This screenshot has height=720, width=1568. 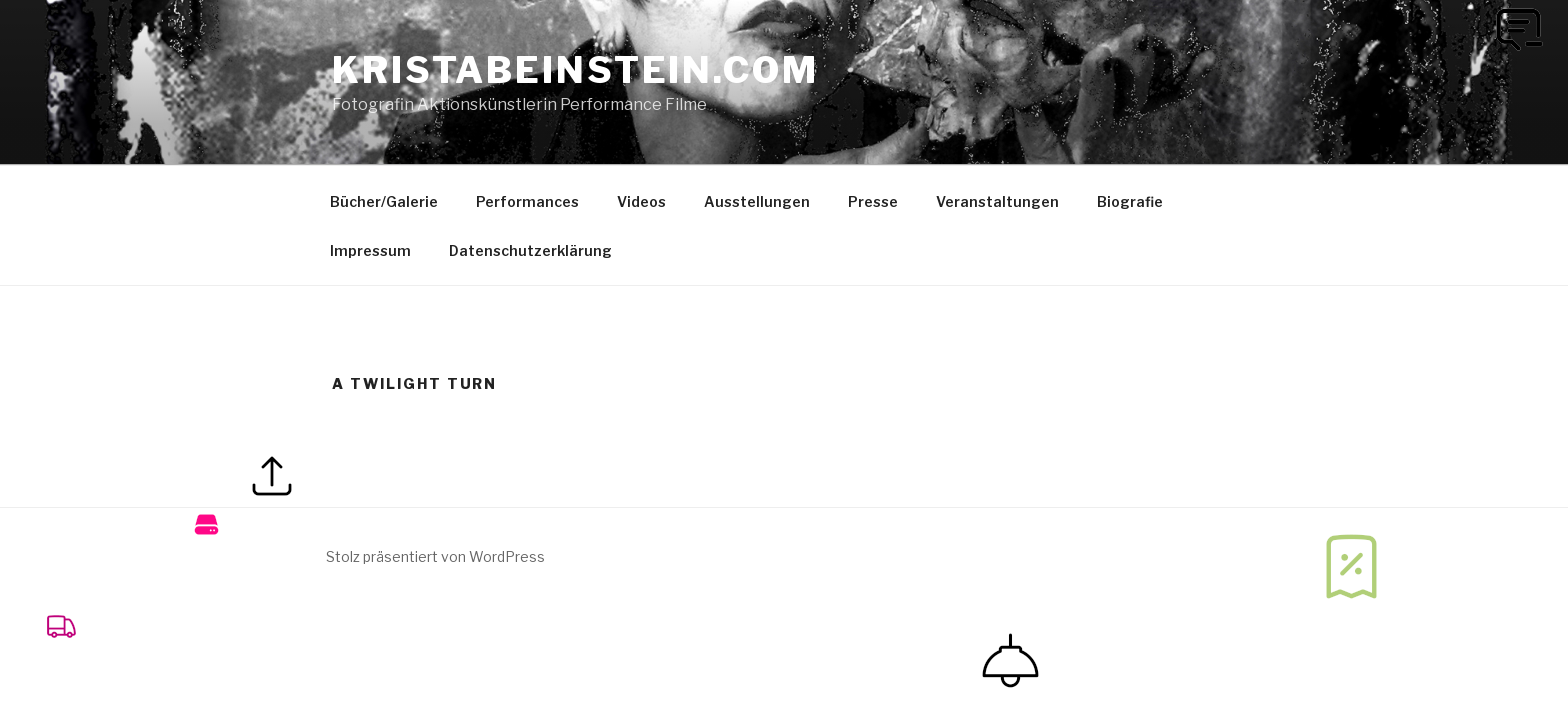 I want to click on remove a message from the conversation, so click(x=1518, y=28).